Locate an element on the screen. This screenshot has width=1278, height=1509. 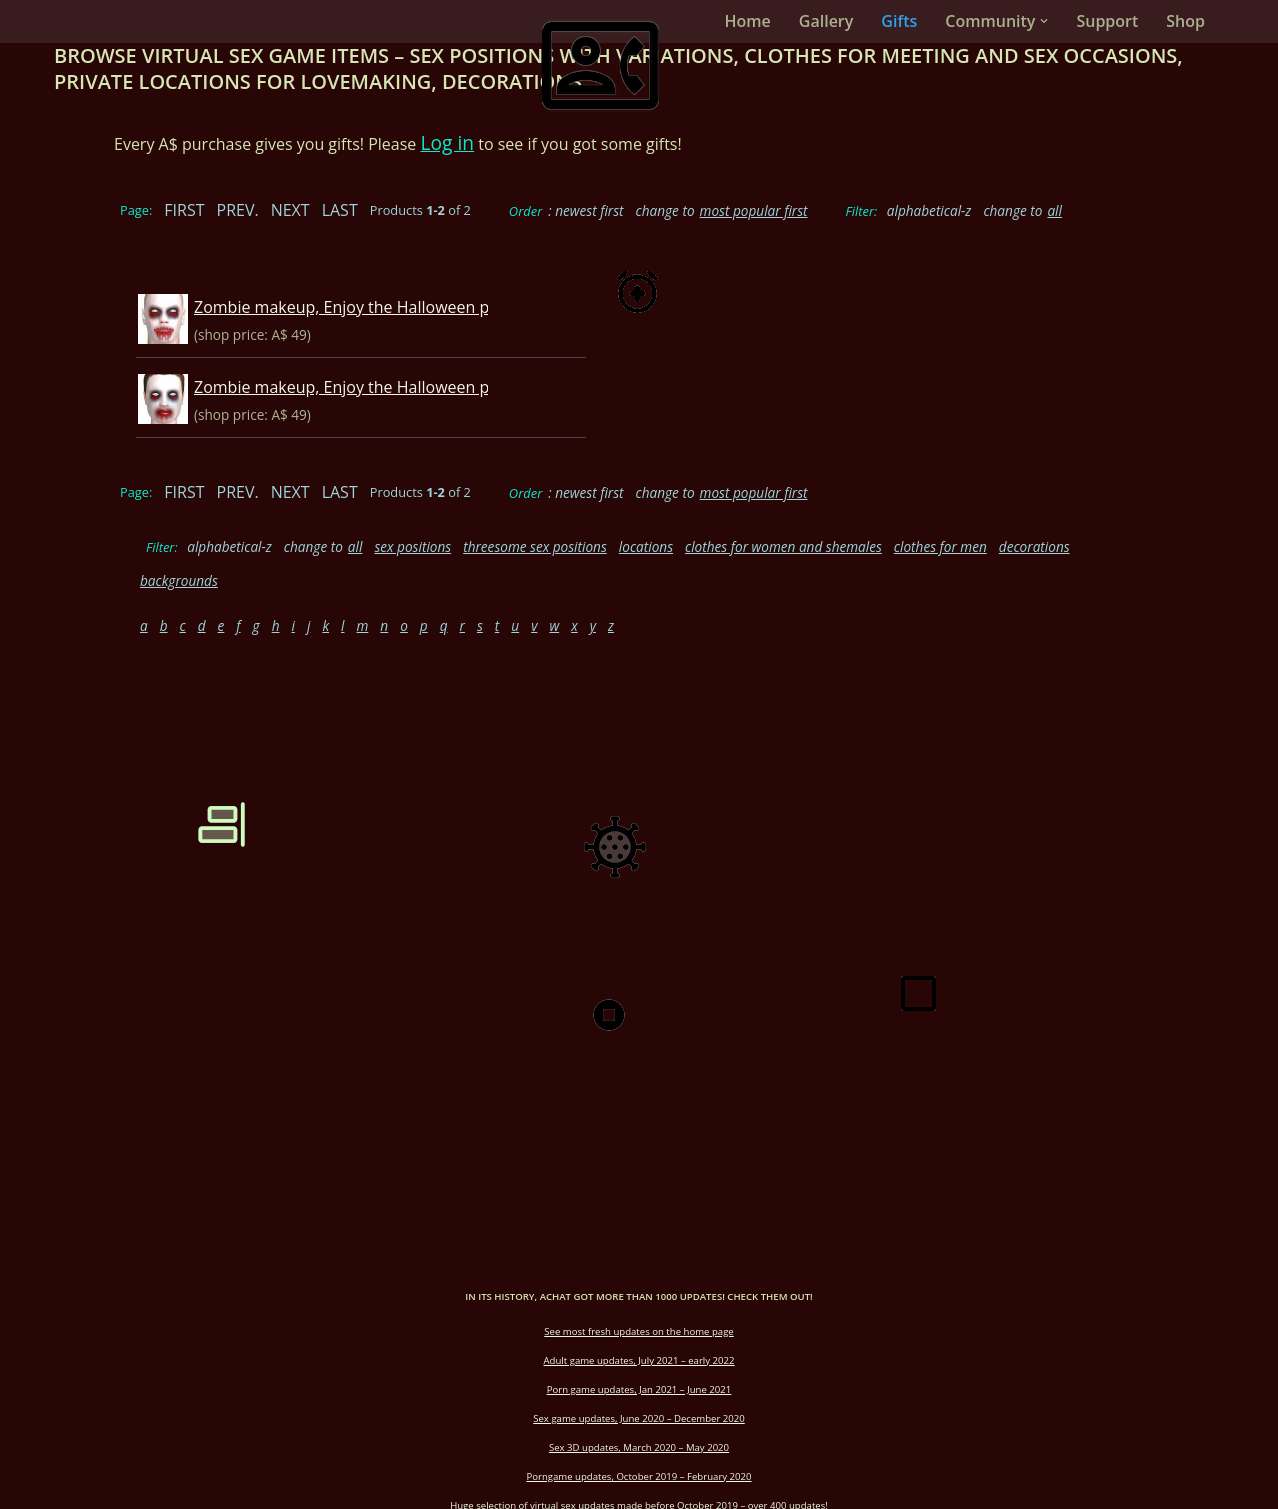
indicates covid-19 or coronavirus-related content is located at coordinates (615, 847).